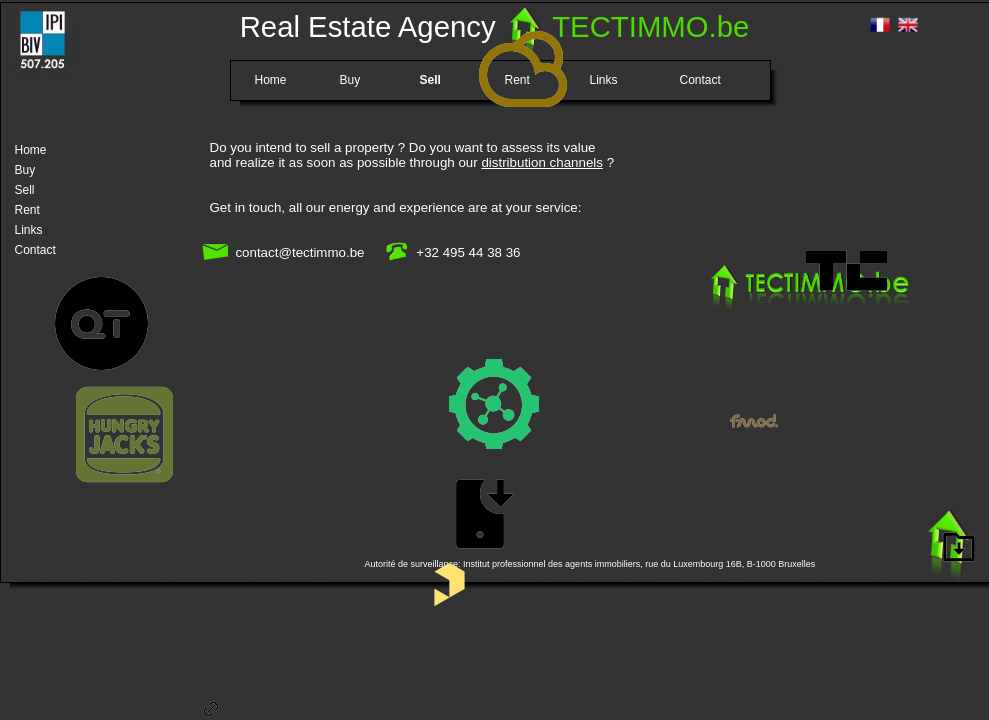 The image size is (989, 720). Describe the element at coordinates (494, 404) in the screenshot. I see `SVGO tool or SVG optimization settings` at that location.